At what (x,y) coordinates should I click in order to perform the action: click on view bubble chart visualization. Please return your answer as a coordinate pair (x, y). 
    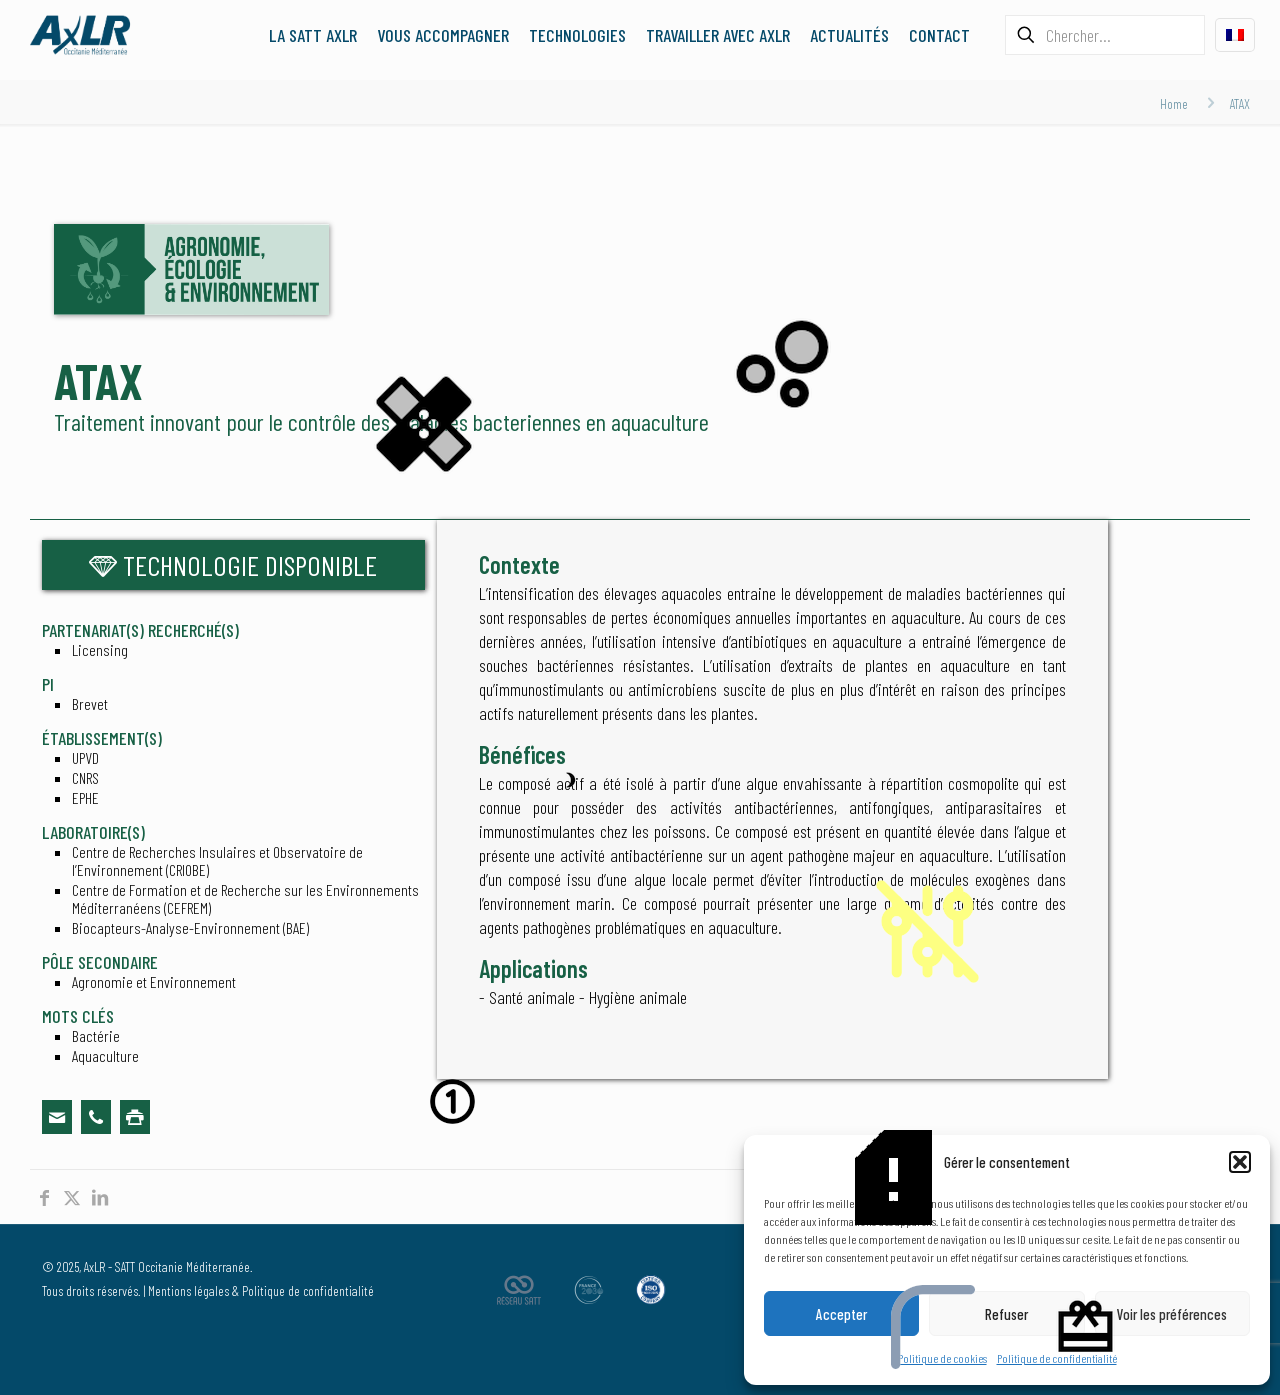
    Looking at the image, I should click on (780, 364).